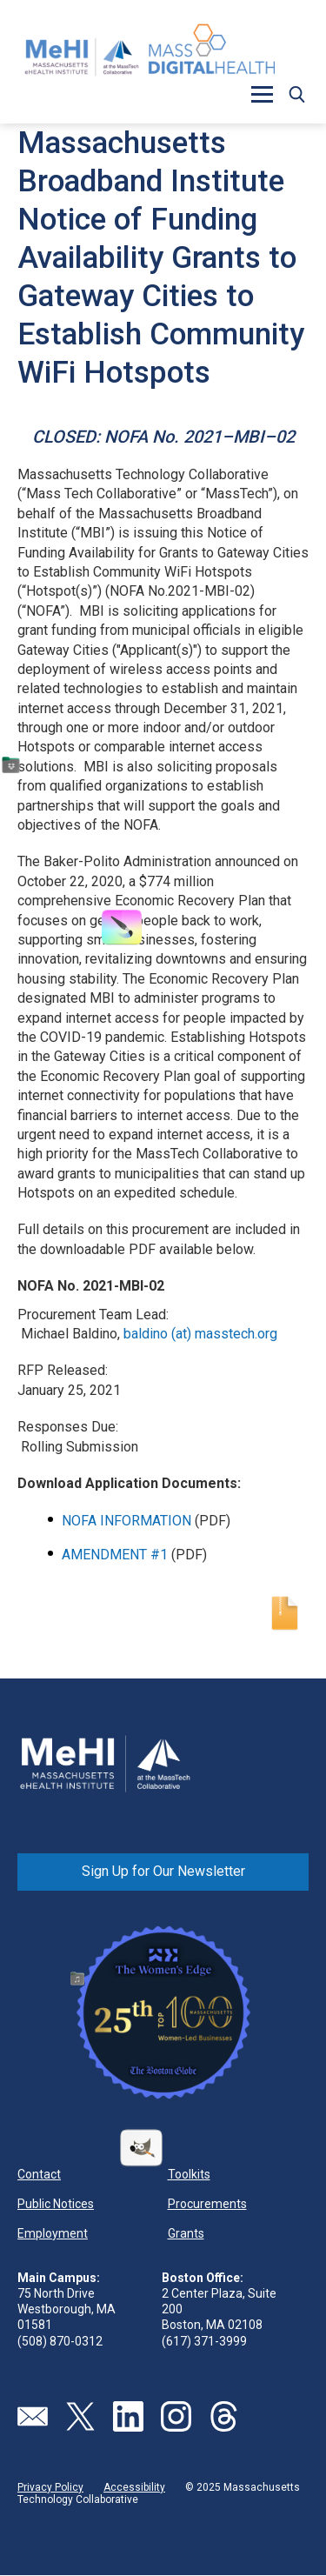  Describe the element at coordinates (284, 1613) in the screenshot. I see `a compressed zip file` at that location.